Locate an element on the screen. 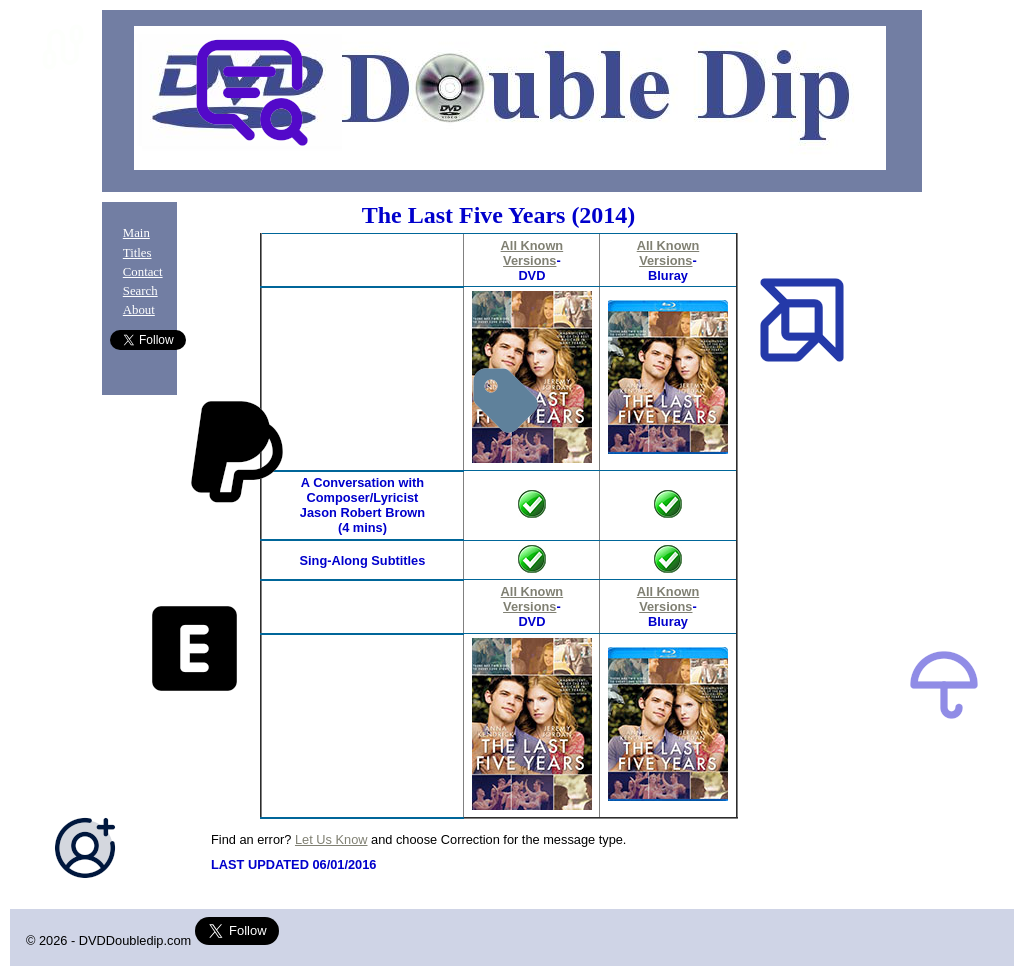 The height and width of the screenshot is (966, 1024). add a new user or contact is located at coordinates (85, 848).